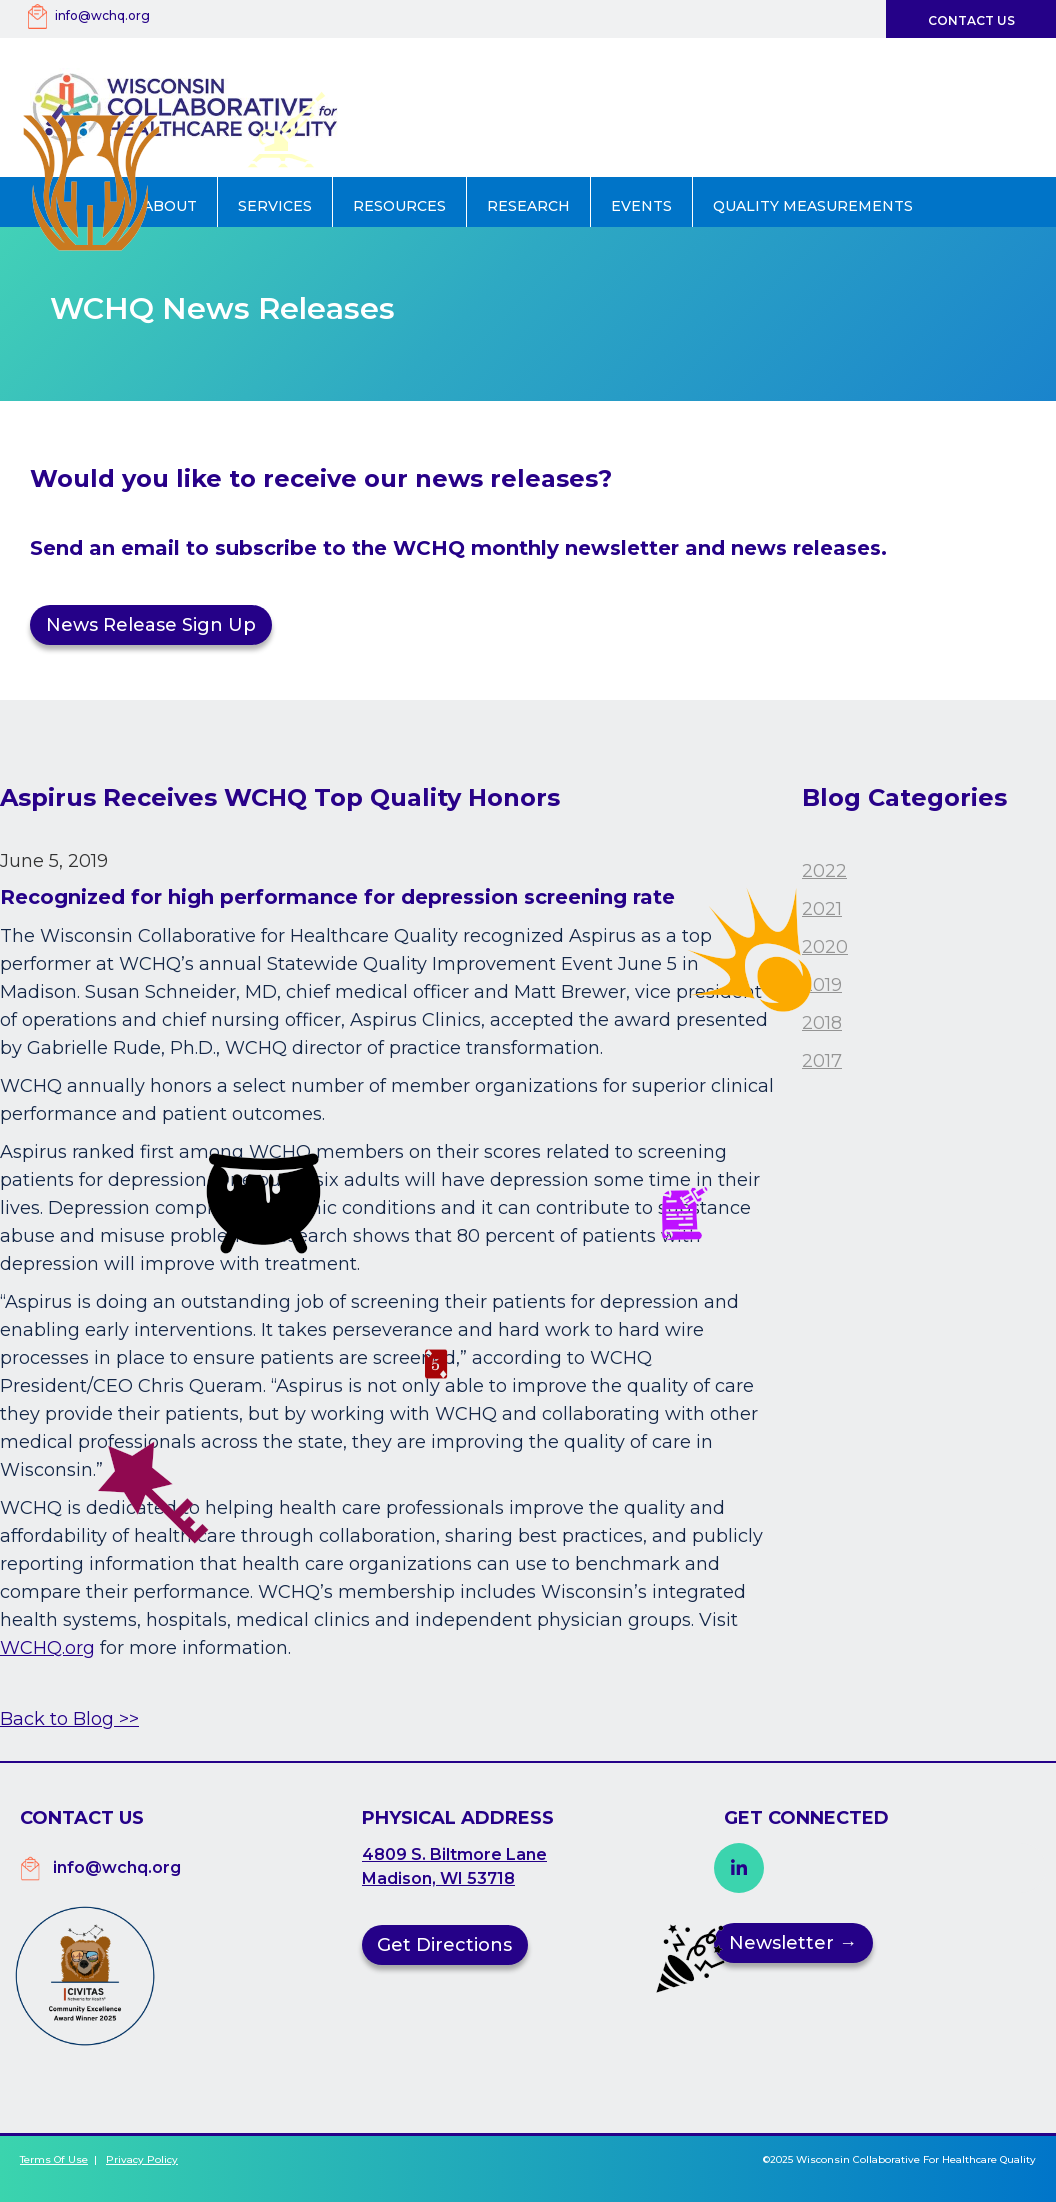  What do you see at coordinates (436, 1364) in the screenshot?
I see `five of diamonds playing card` at bounding box center [436, 1364].